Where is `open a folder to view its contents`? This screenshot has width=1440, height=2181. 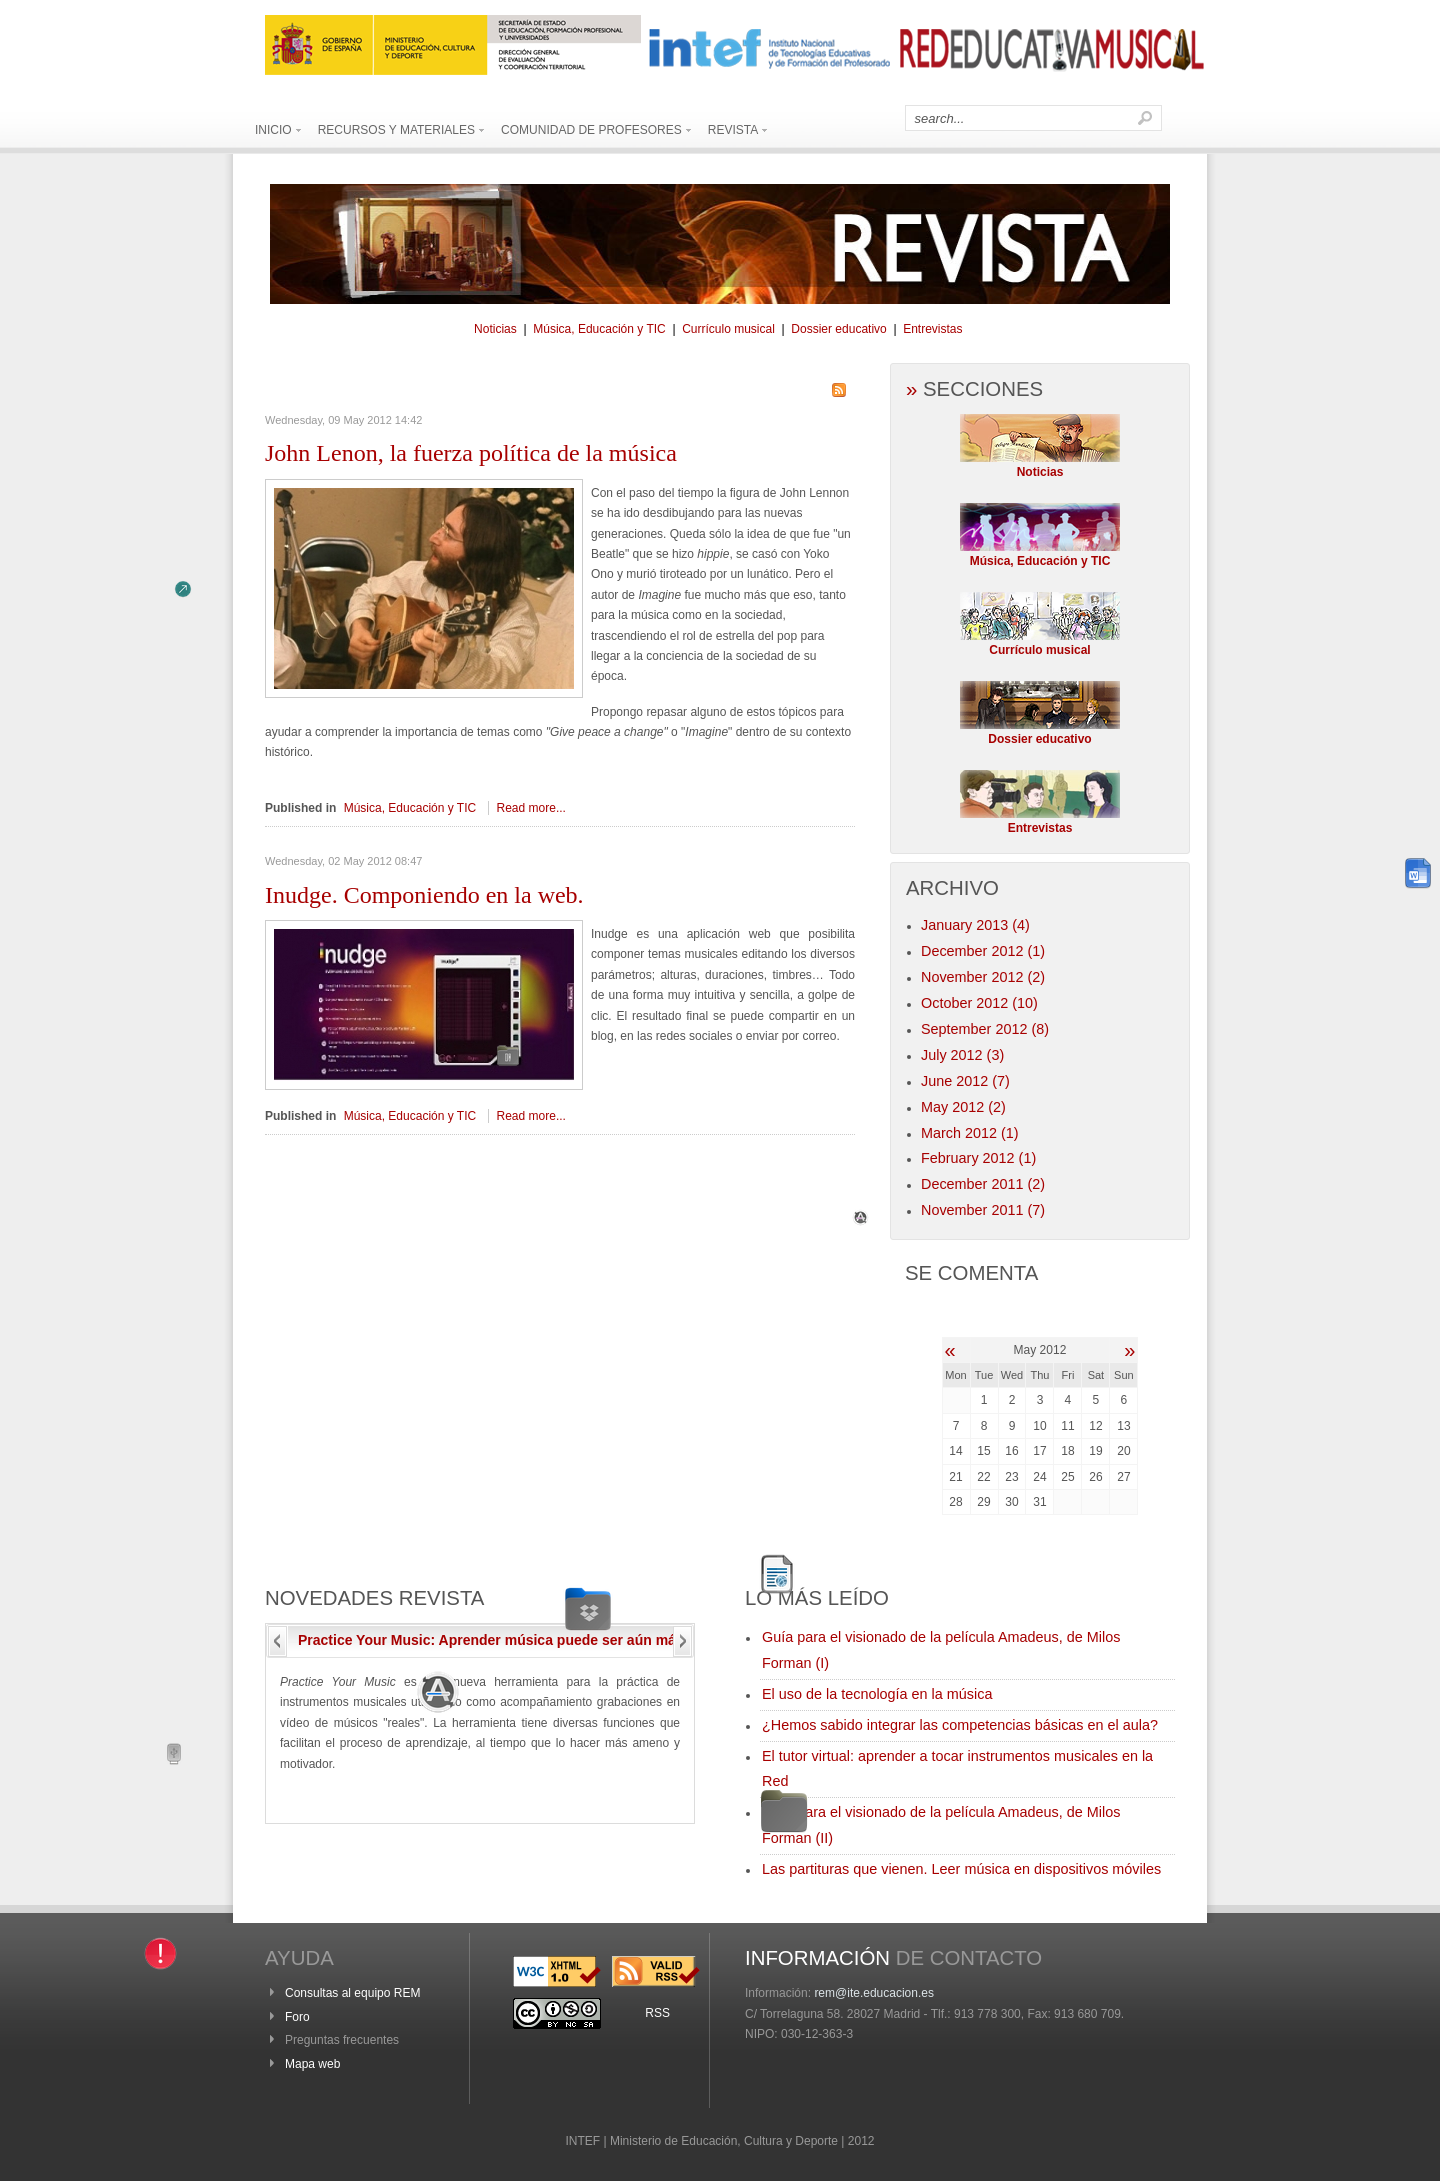 open a folder to view its contents is located at coordinates (784, 1811).